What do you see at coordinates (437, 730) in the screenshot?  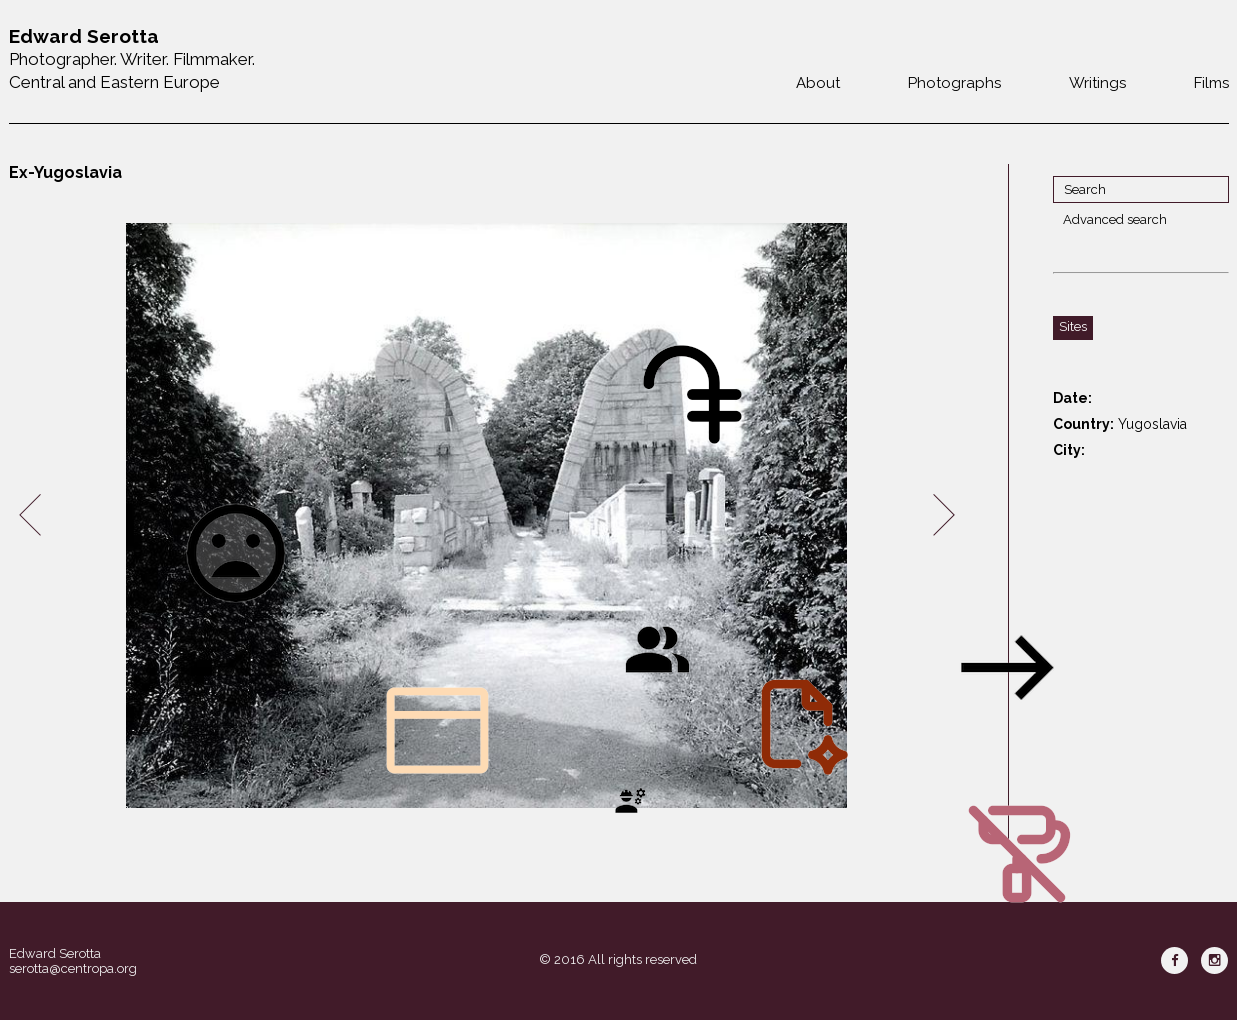 I see `open web browser` at bounding box center [437, 730].